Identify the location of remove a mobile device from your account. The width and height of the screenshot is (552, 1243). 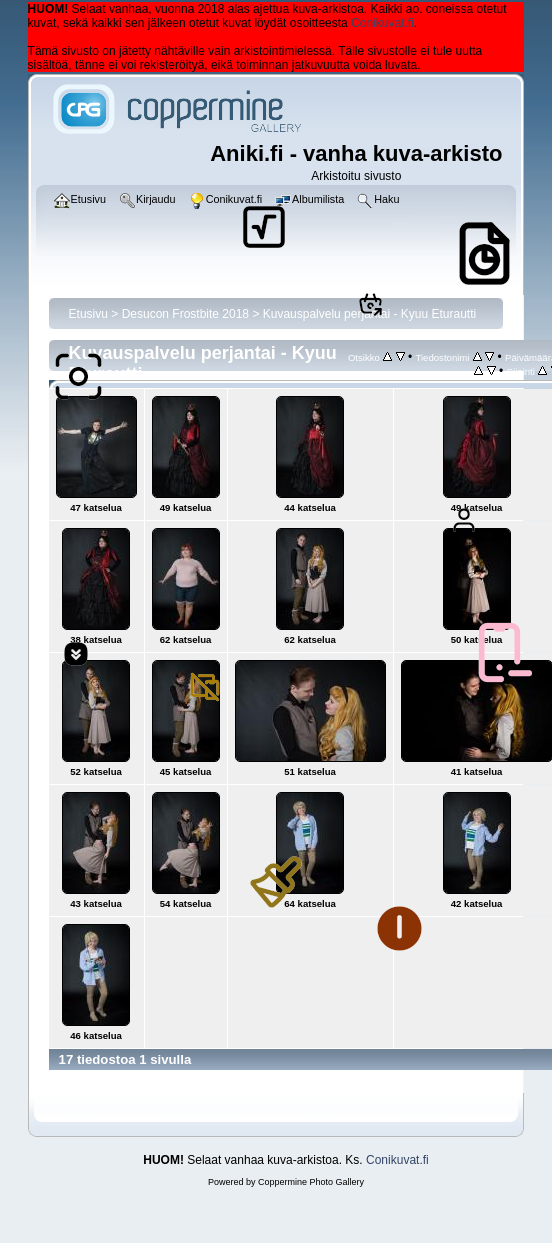
(499, 652).